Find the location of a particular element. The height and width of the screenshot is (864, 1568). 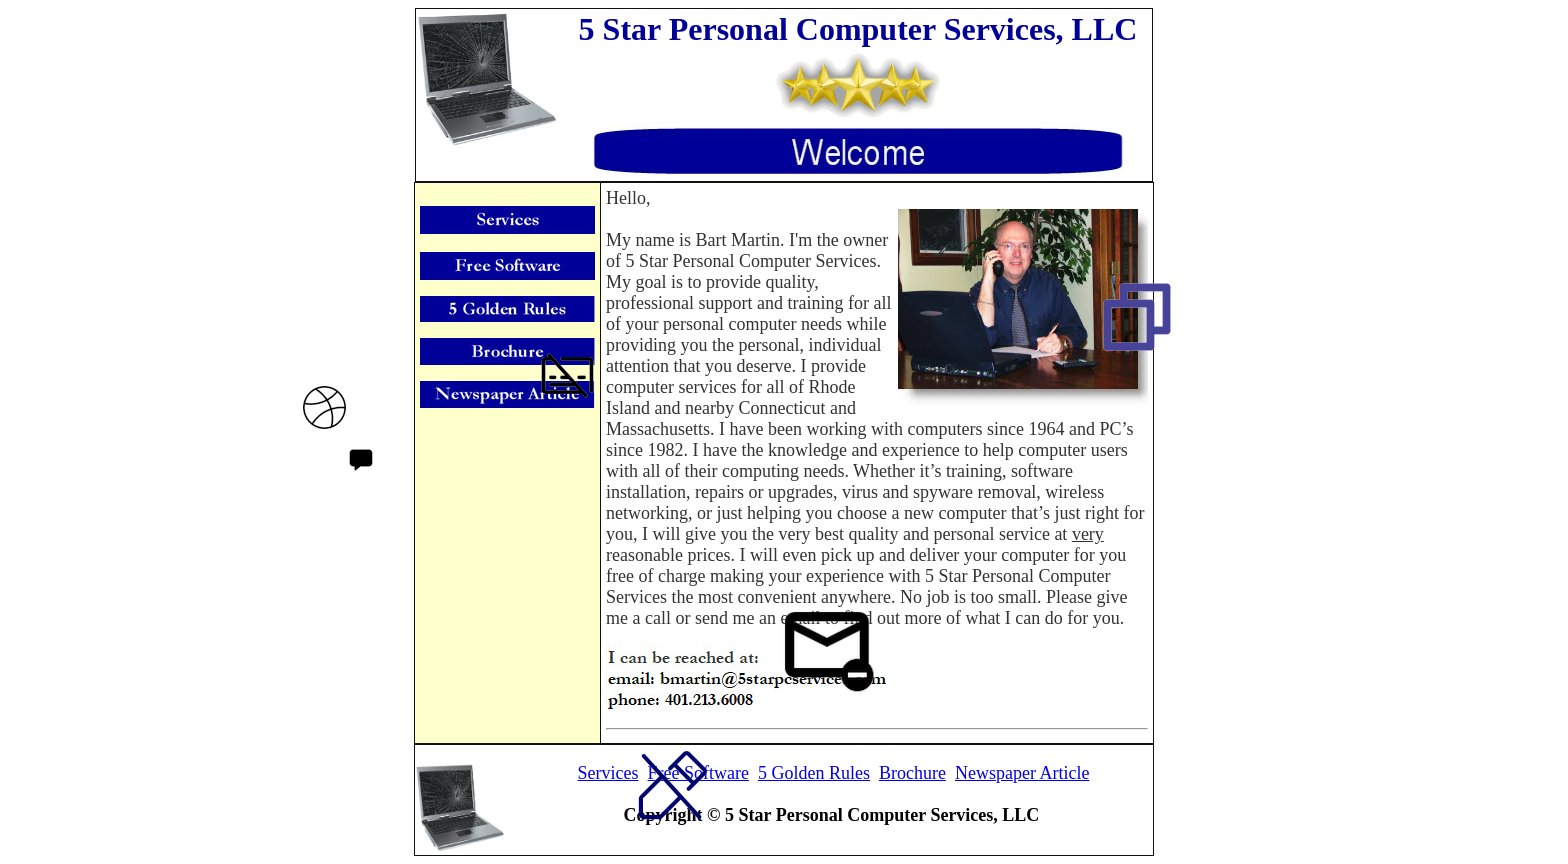

open chat or messaging is located at coordinates (361, 460).